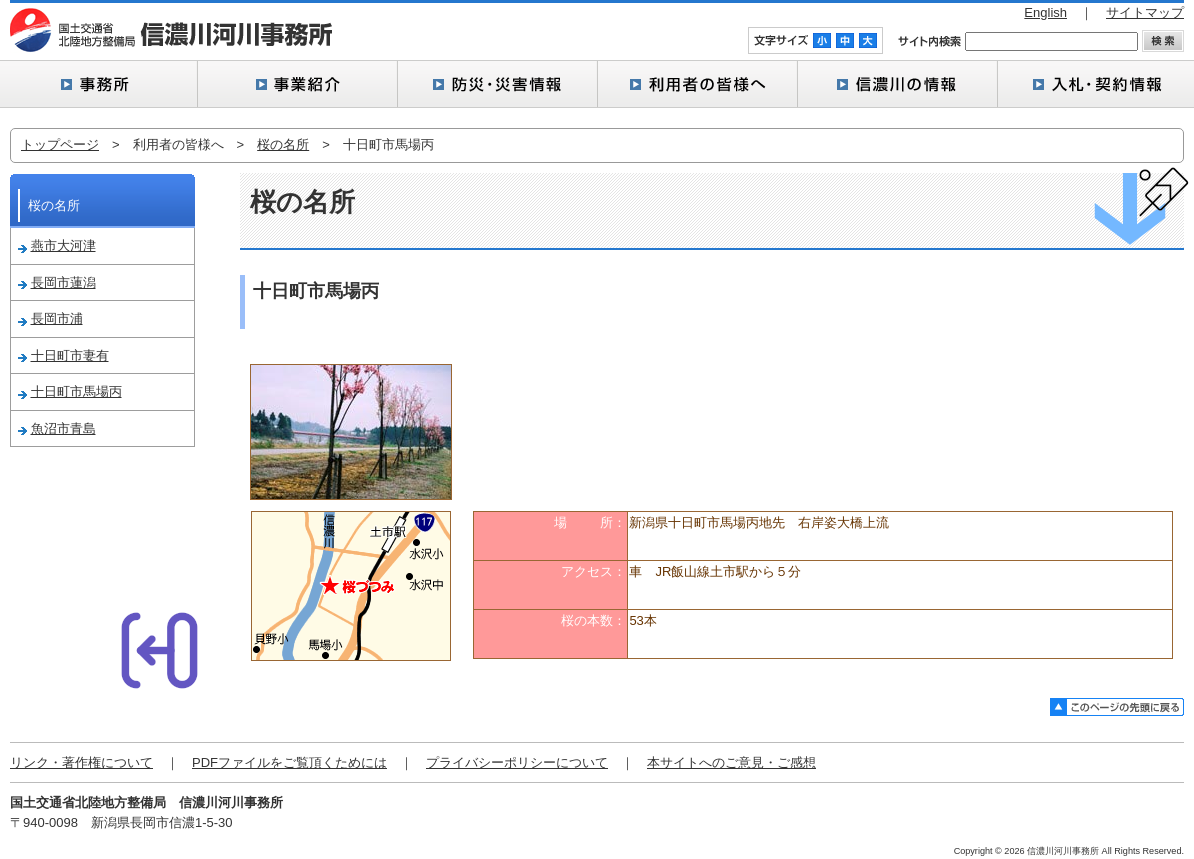 The width and height of the screenshot is (1194, 859). What do you see at coordinates (159, 650) in the screenshot?
I see `move element to the left panel` at bounding box center [159, 650].